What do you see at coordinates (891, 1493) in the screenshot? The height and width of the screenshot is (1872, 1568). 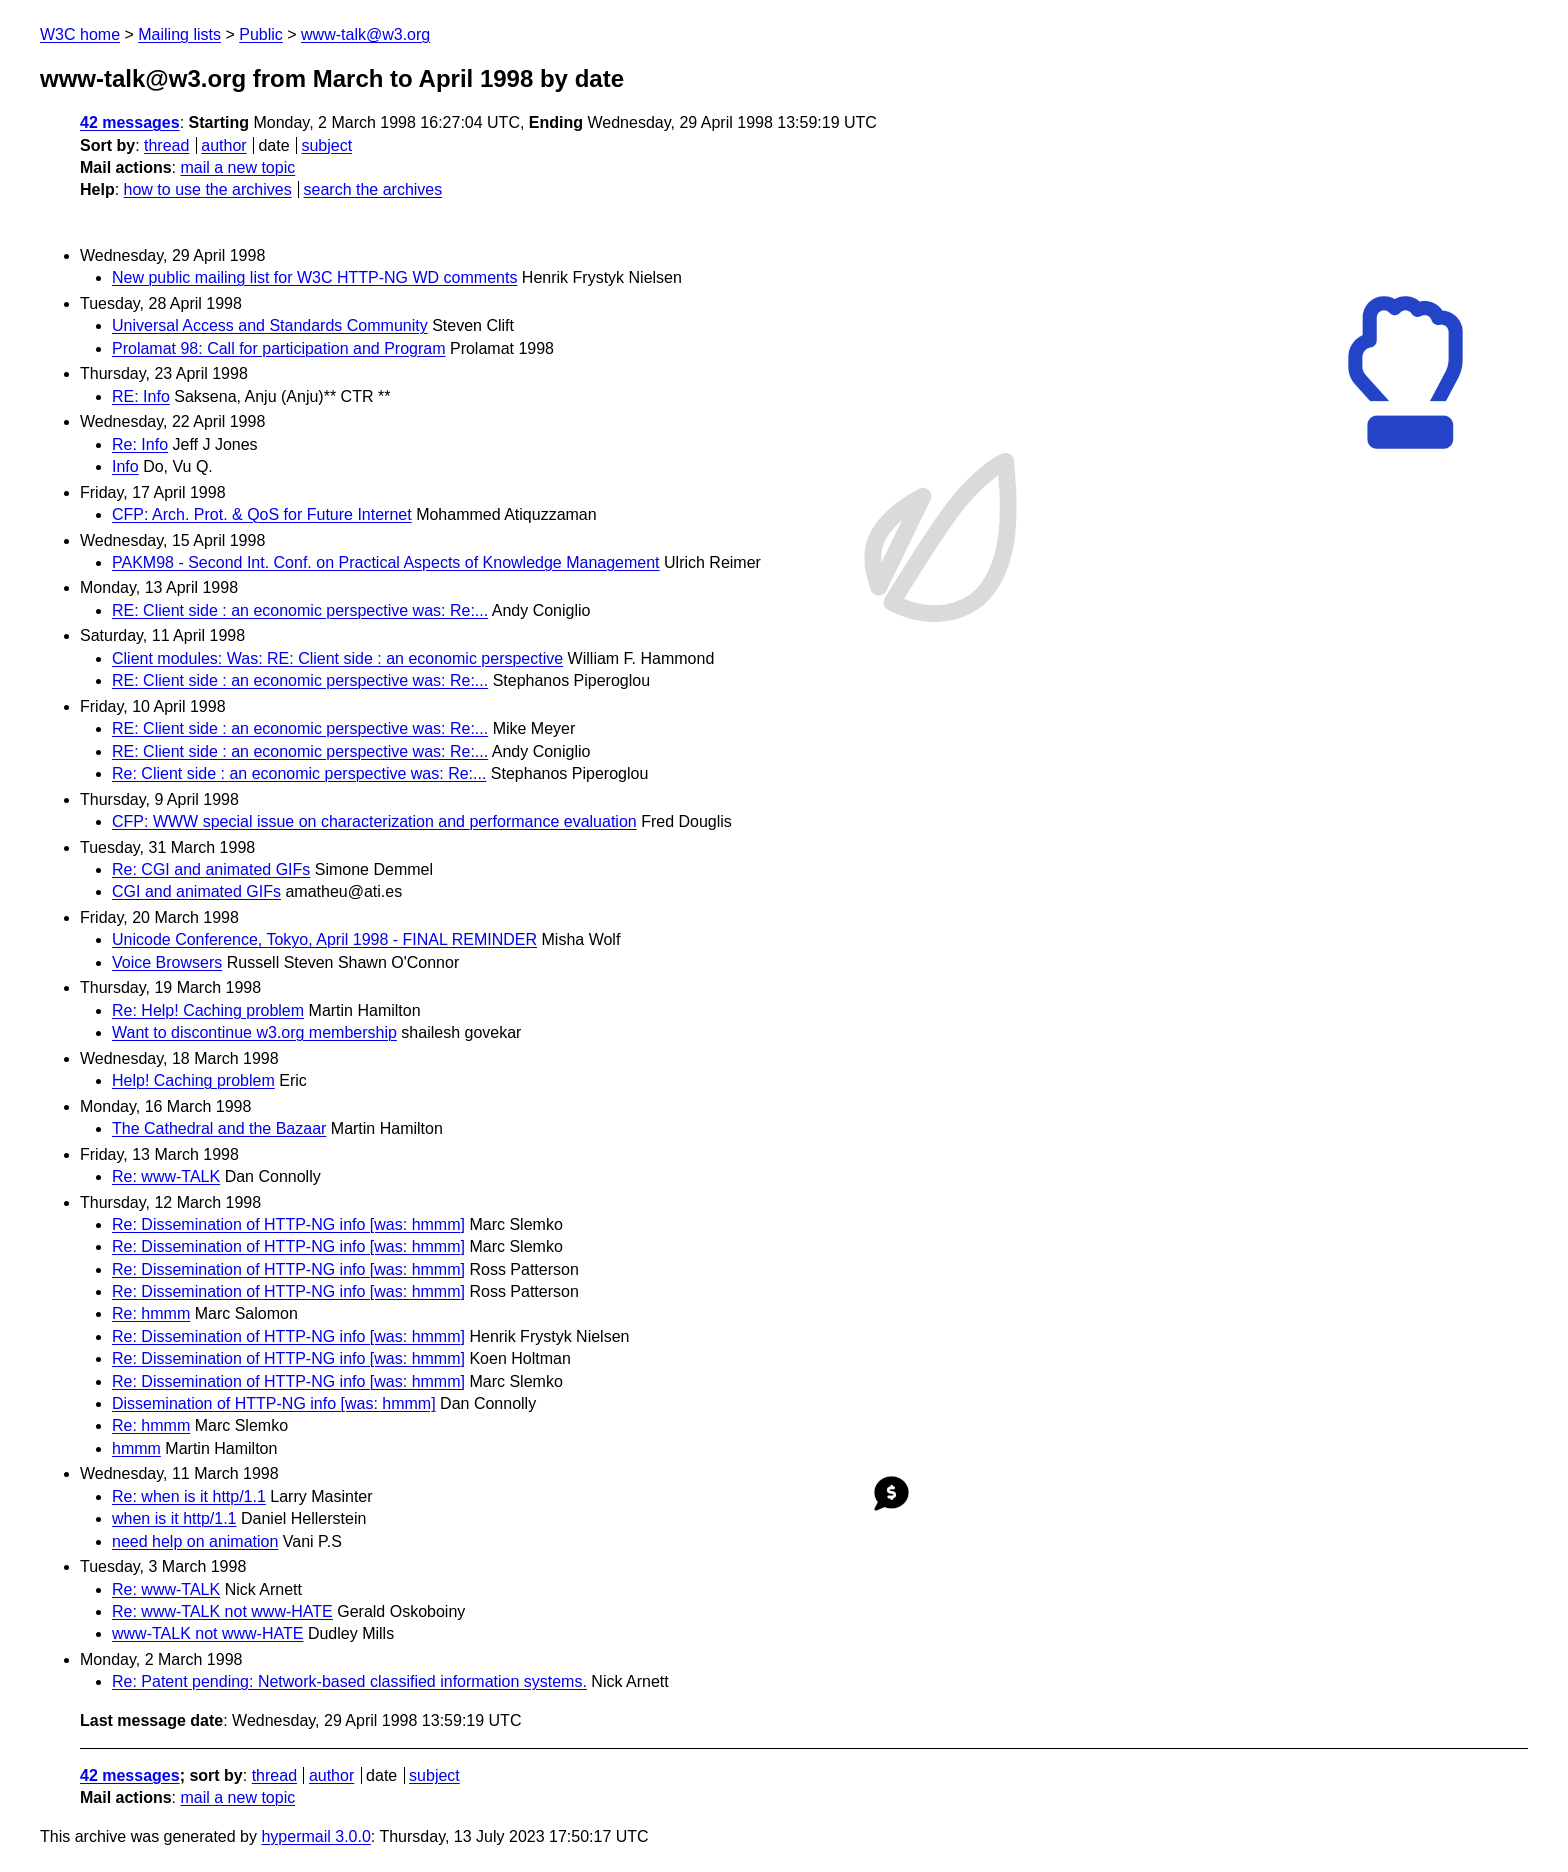 I see `view payment or billing messages` at bounding box center [891, 1493].